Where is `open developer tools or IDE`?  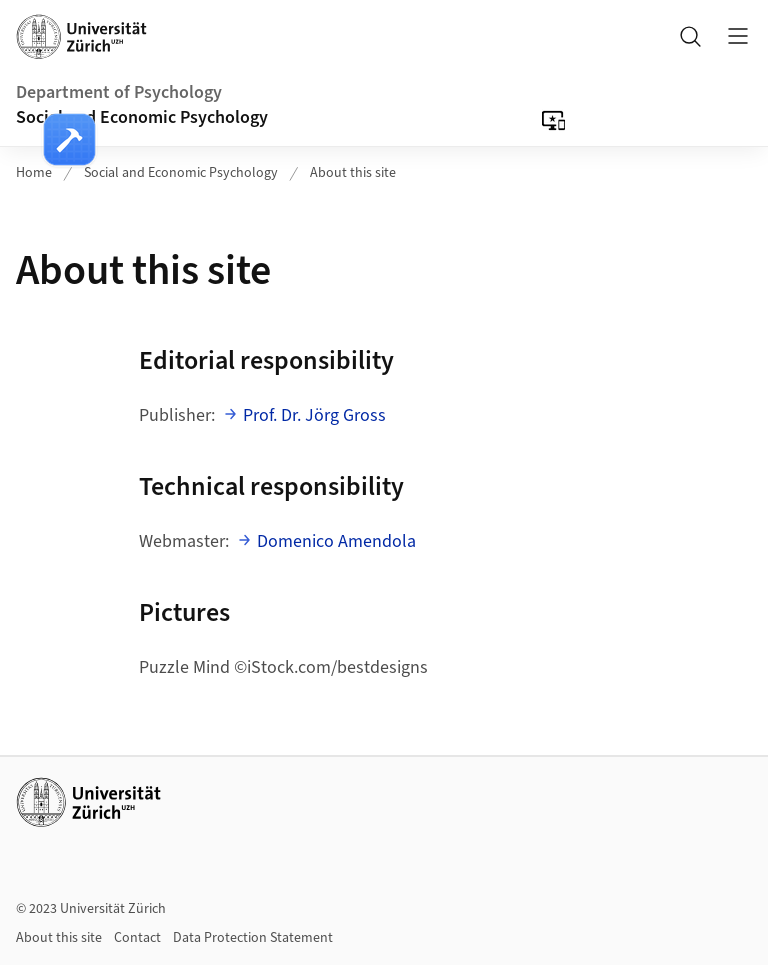
open developer tools or IDE is located at coordinates (69, 139).